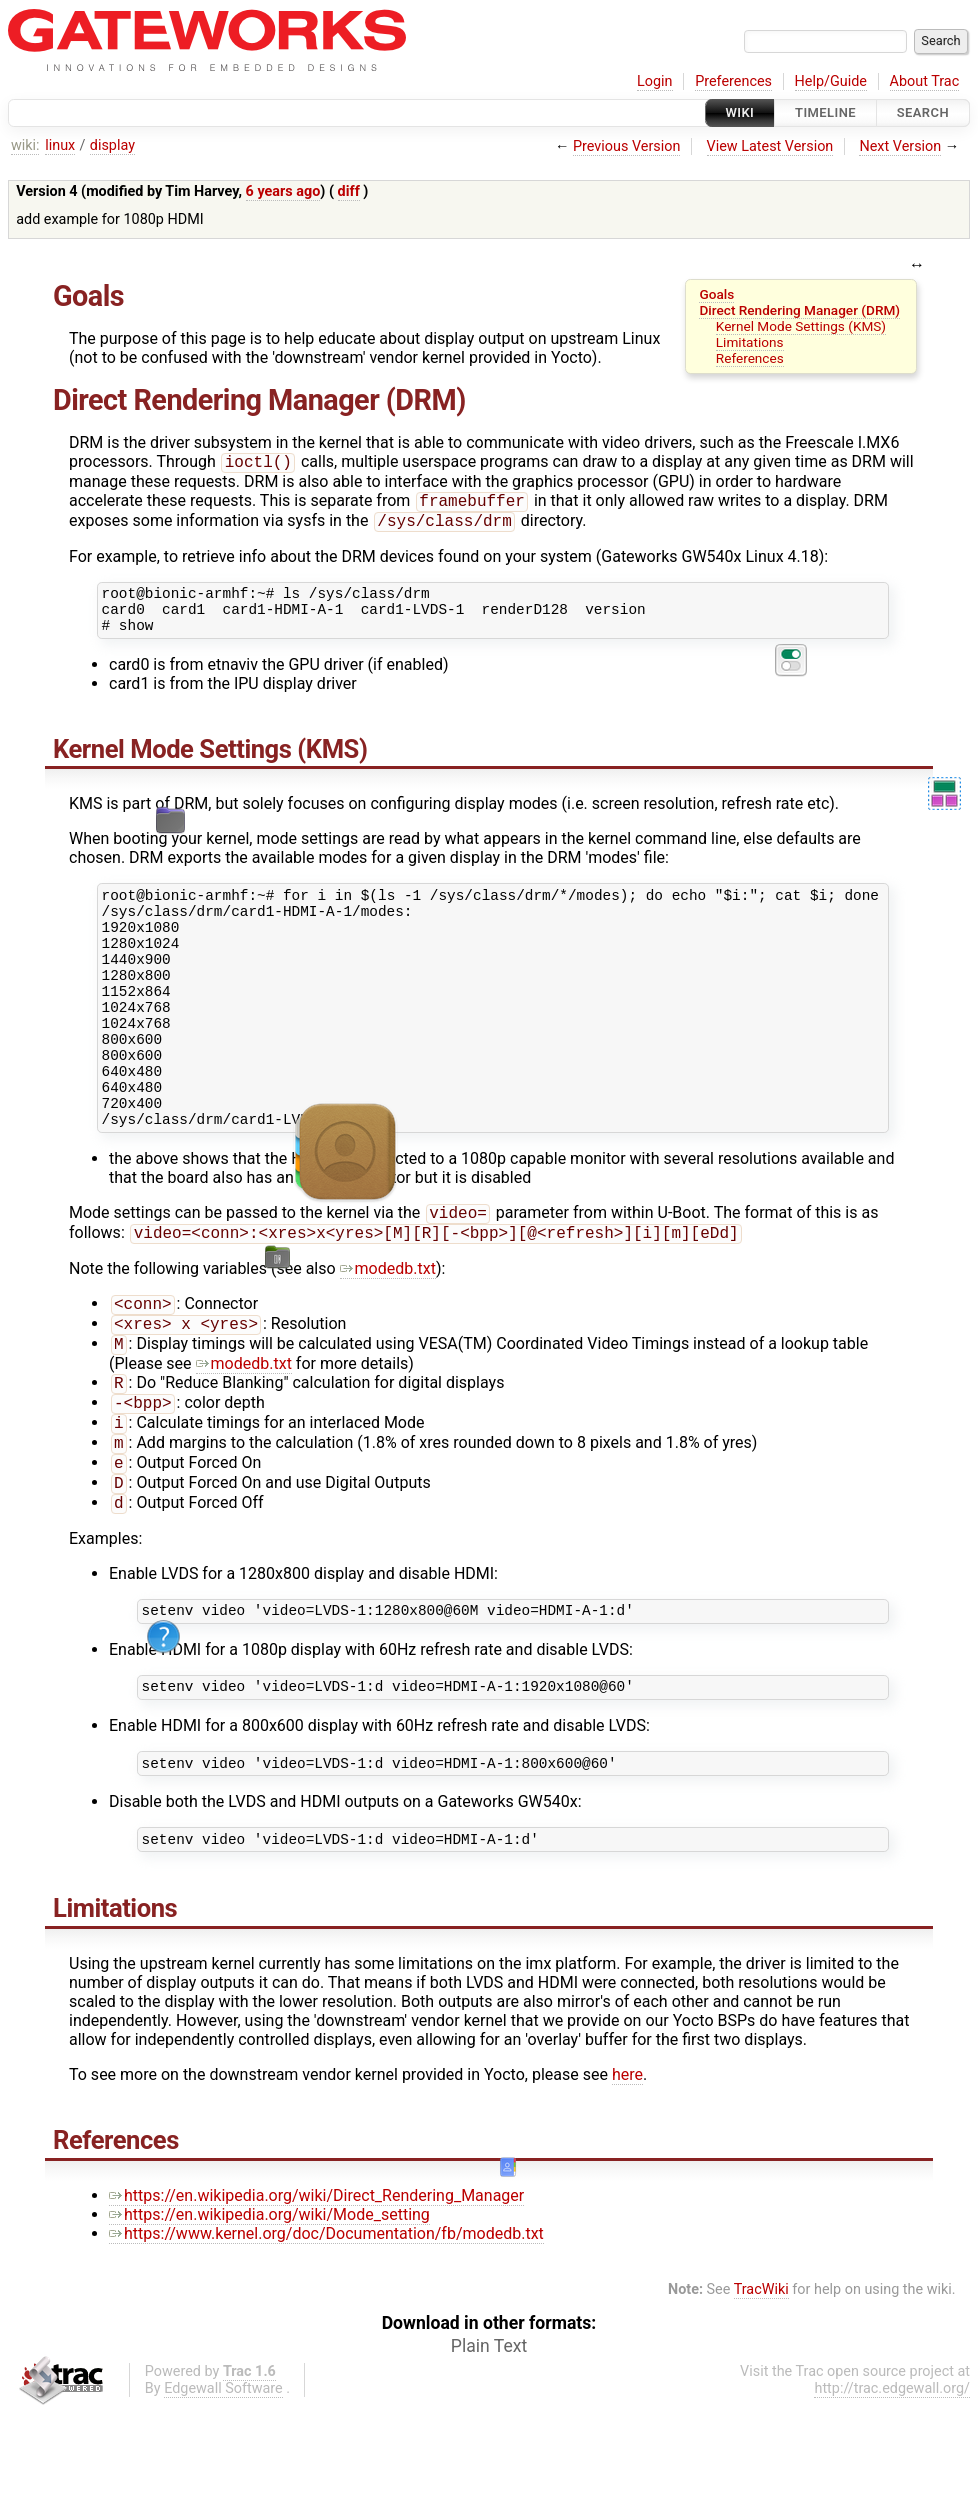 This screenshot has width=978, height=2501. Describe the element at coordinates (163, 1636) in the screenshot. I see `access help or frequently asked questions` at that location.